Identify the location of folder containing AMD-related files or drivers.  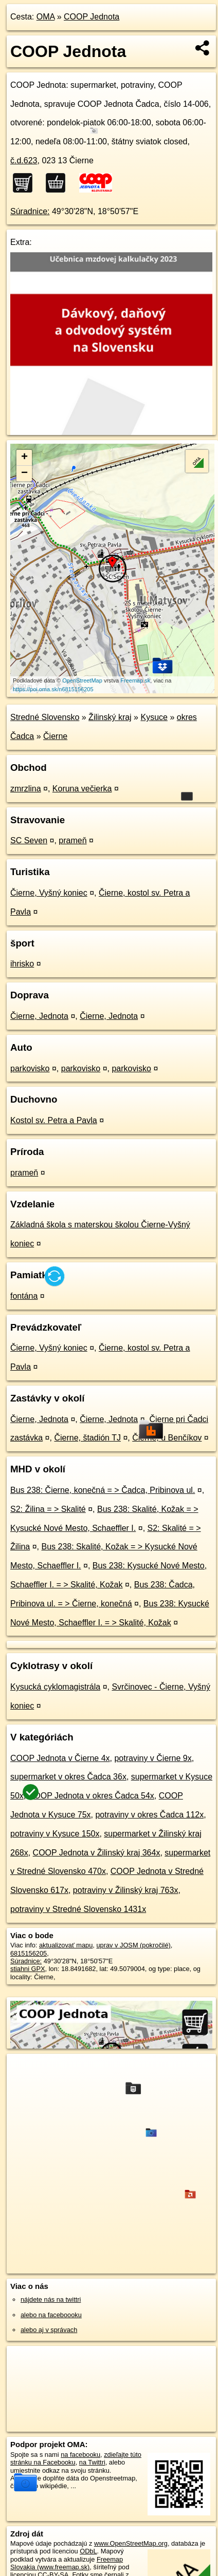
(190, 2194).